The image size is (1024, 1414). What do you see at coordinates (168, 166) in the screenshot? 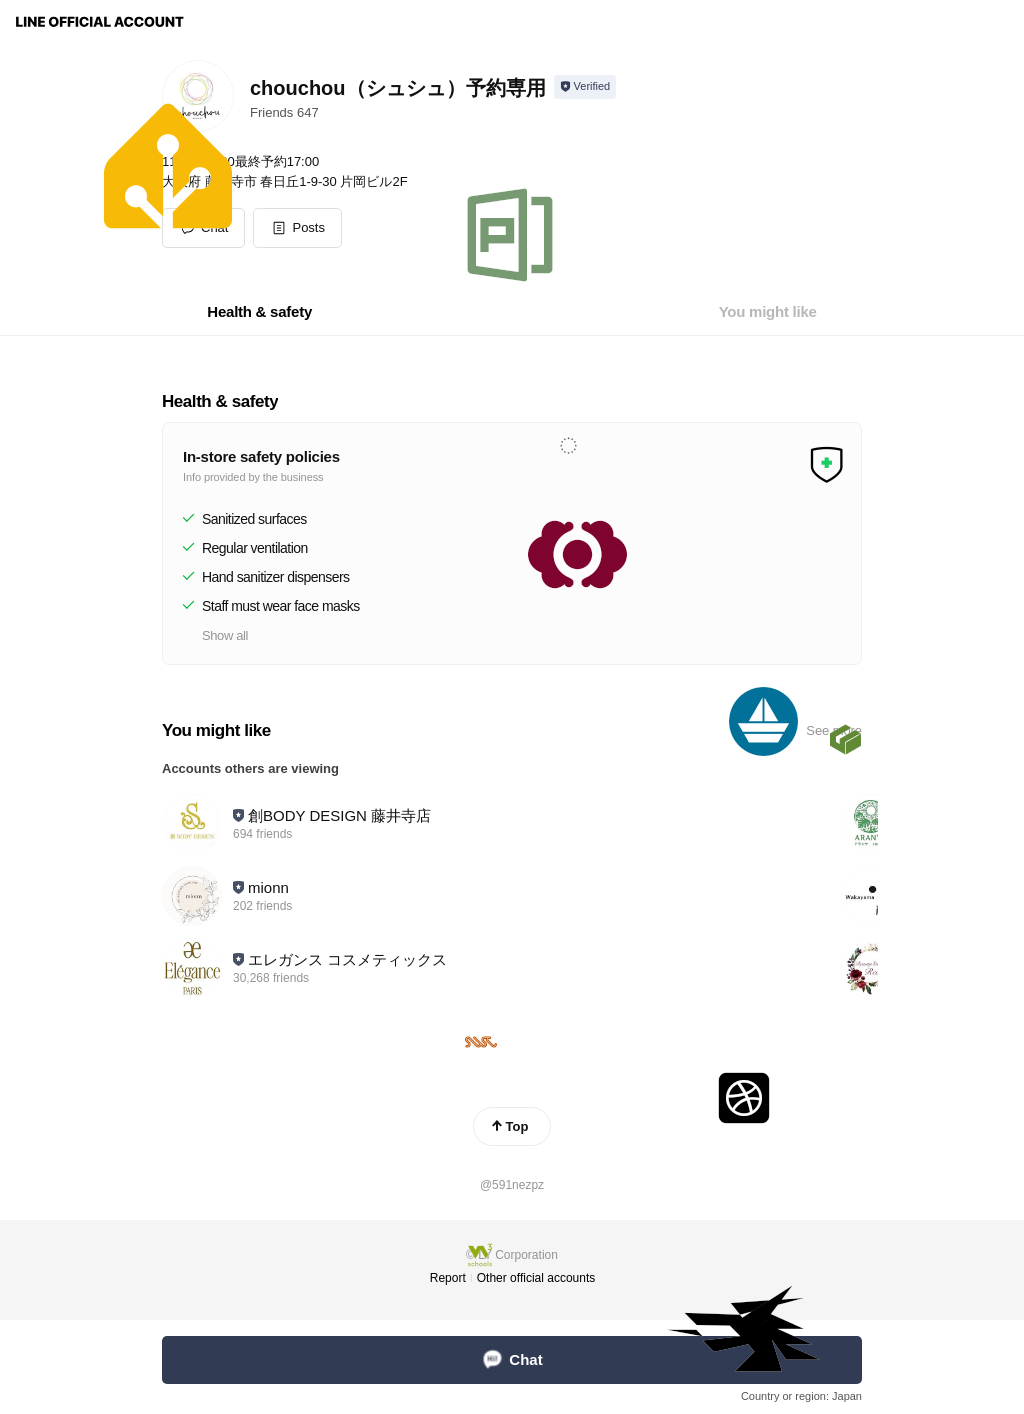
I see `open Home Assistant app` at bounding box center [168, 166].